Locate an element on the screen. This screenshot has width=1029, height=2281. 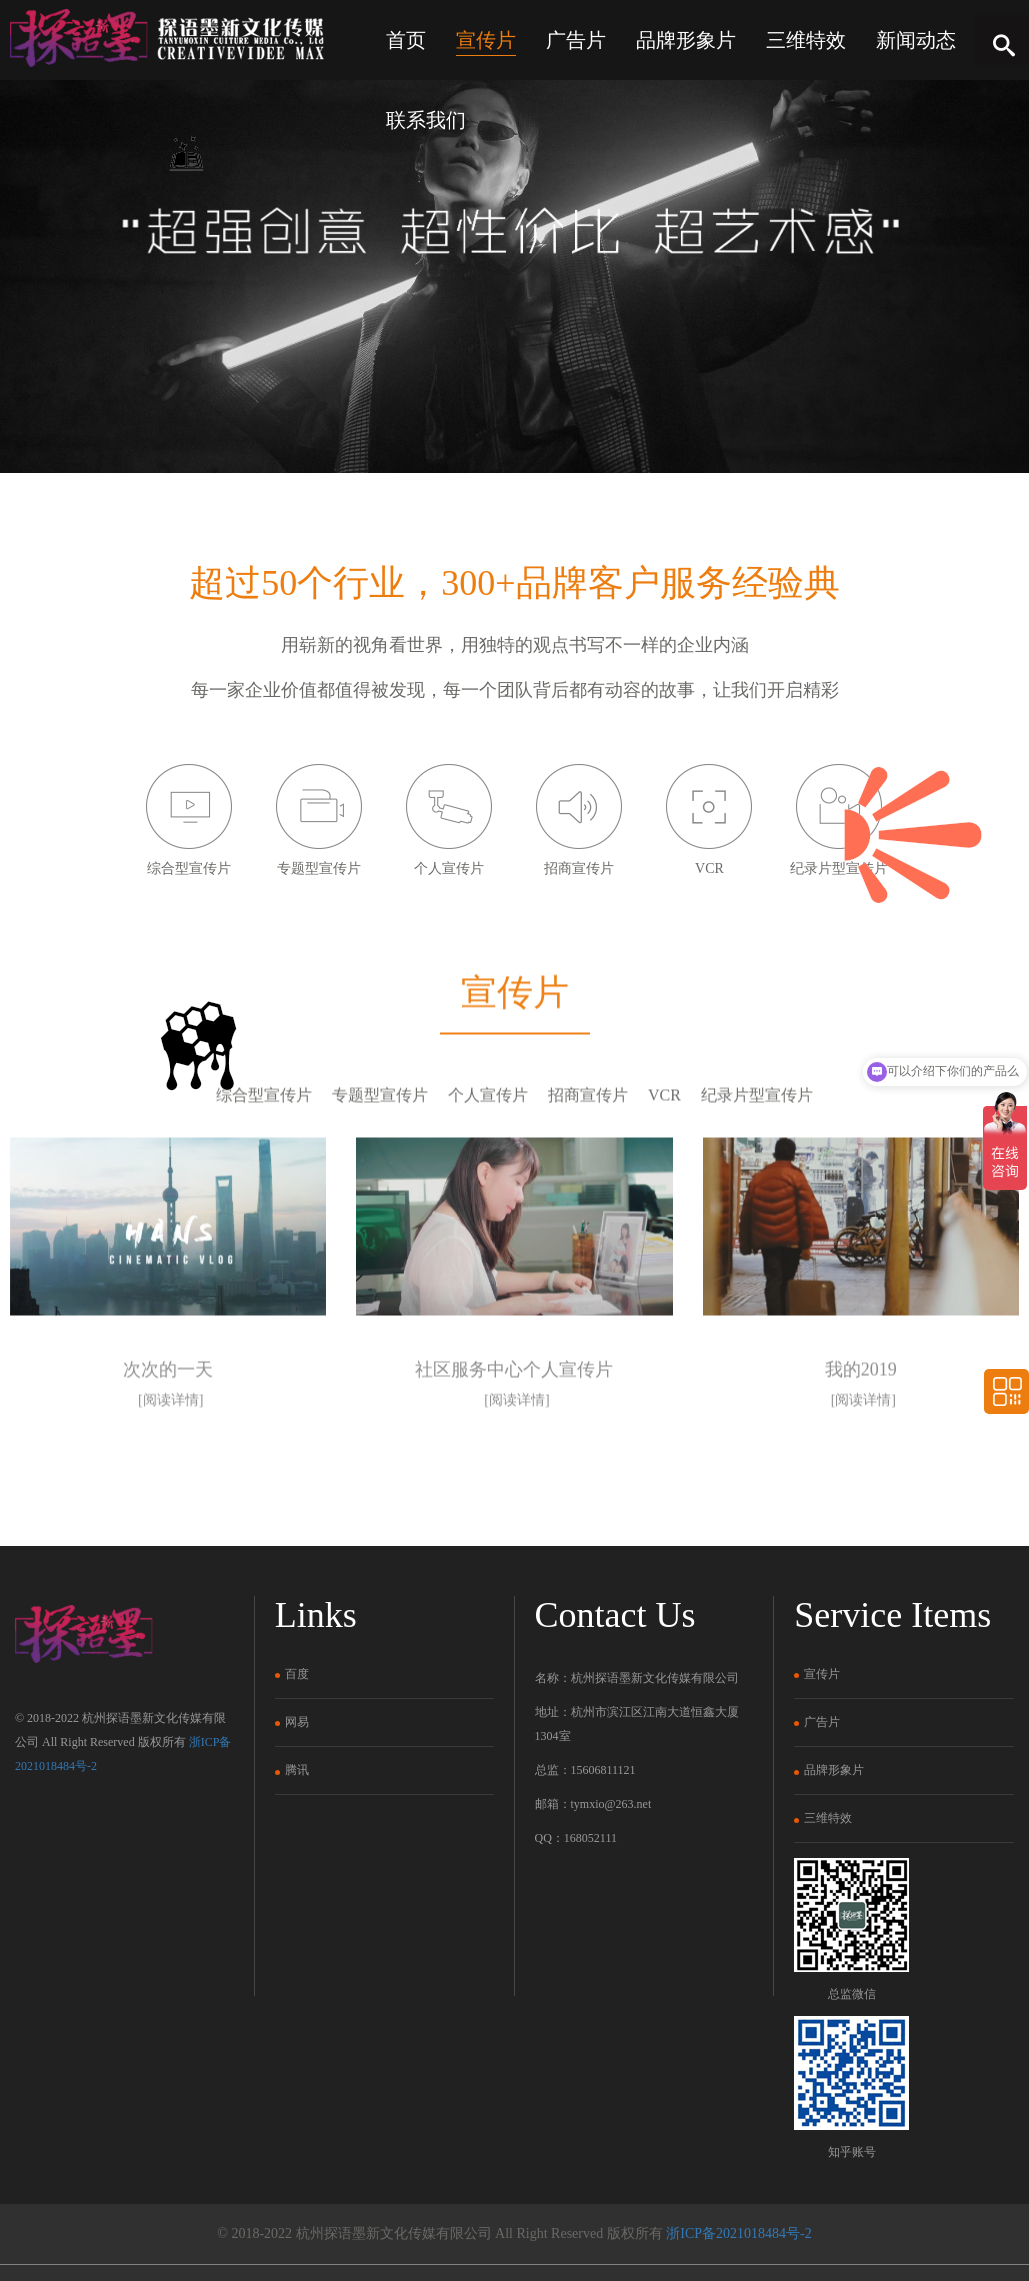
indicates honey or sweetener ingredient is located at coordinates (198, 1045).